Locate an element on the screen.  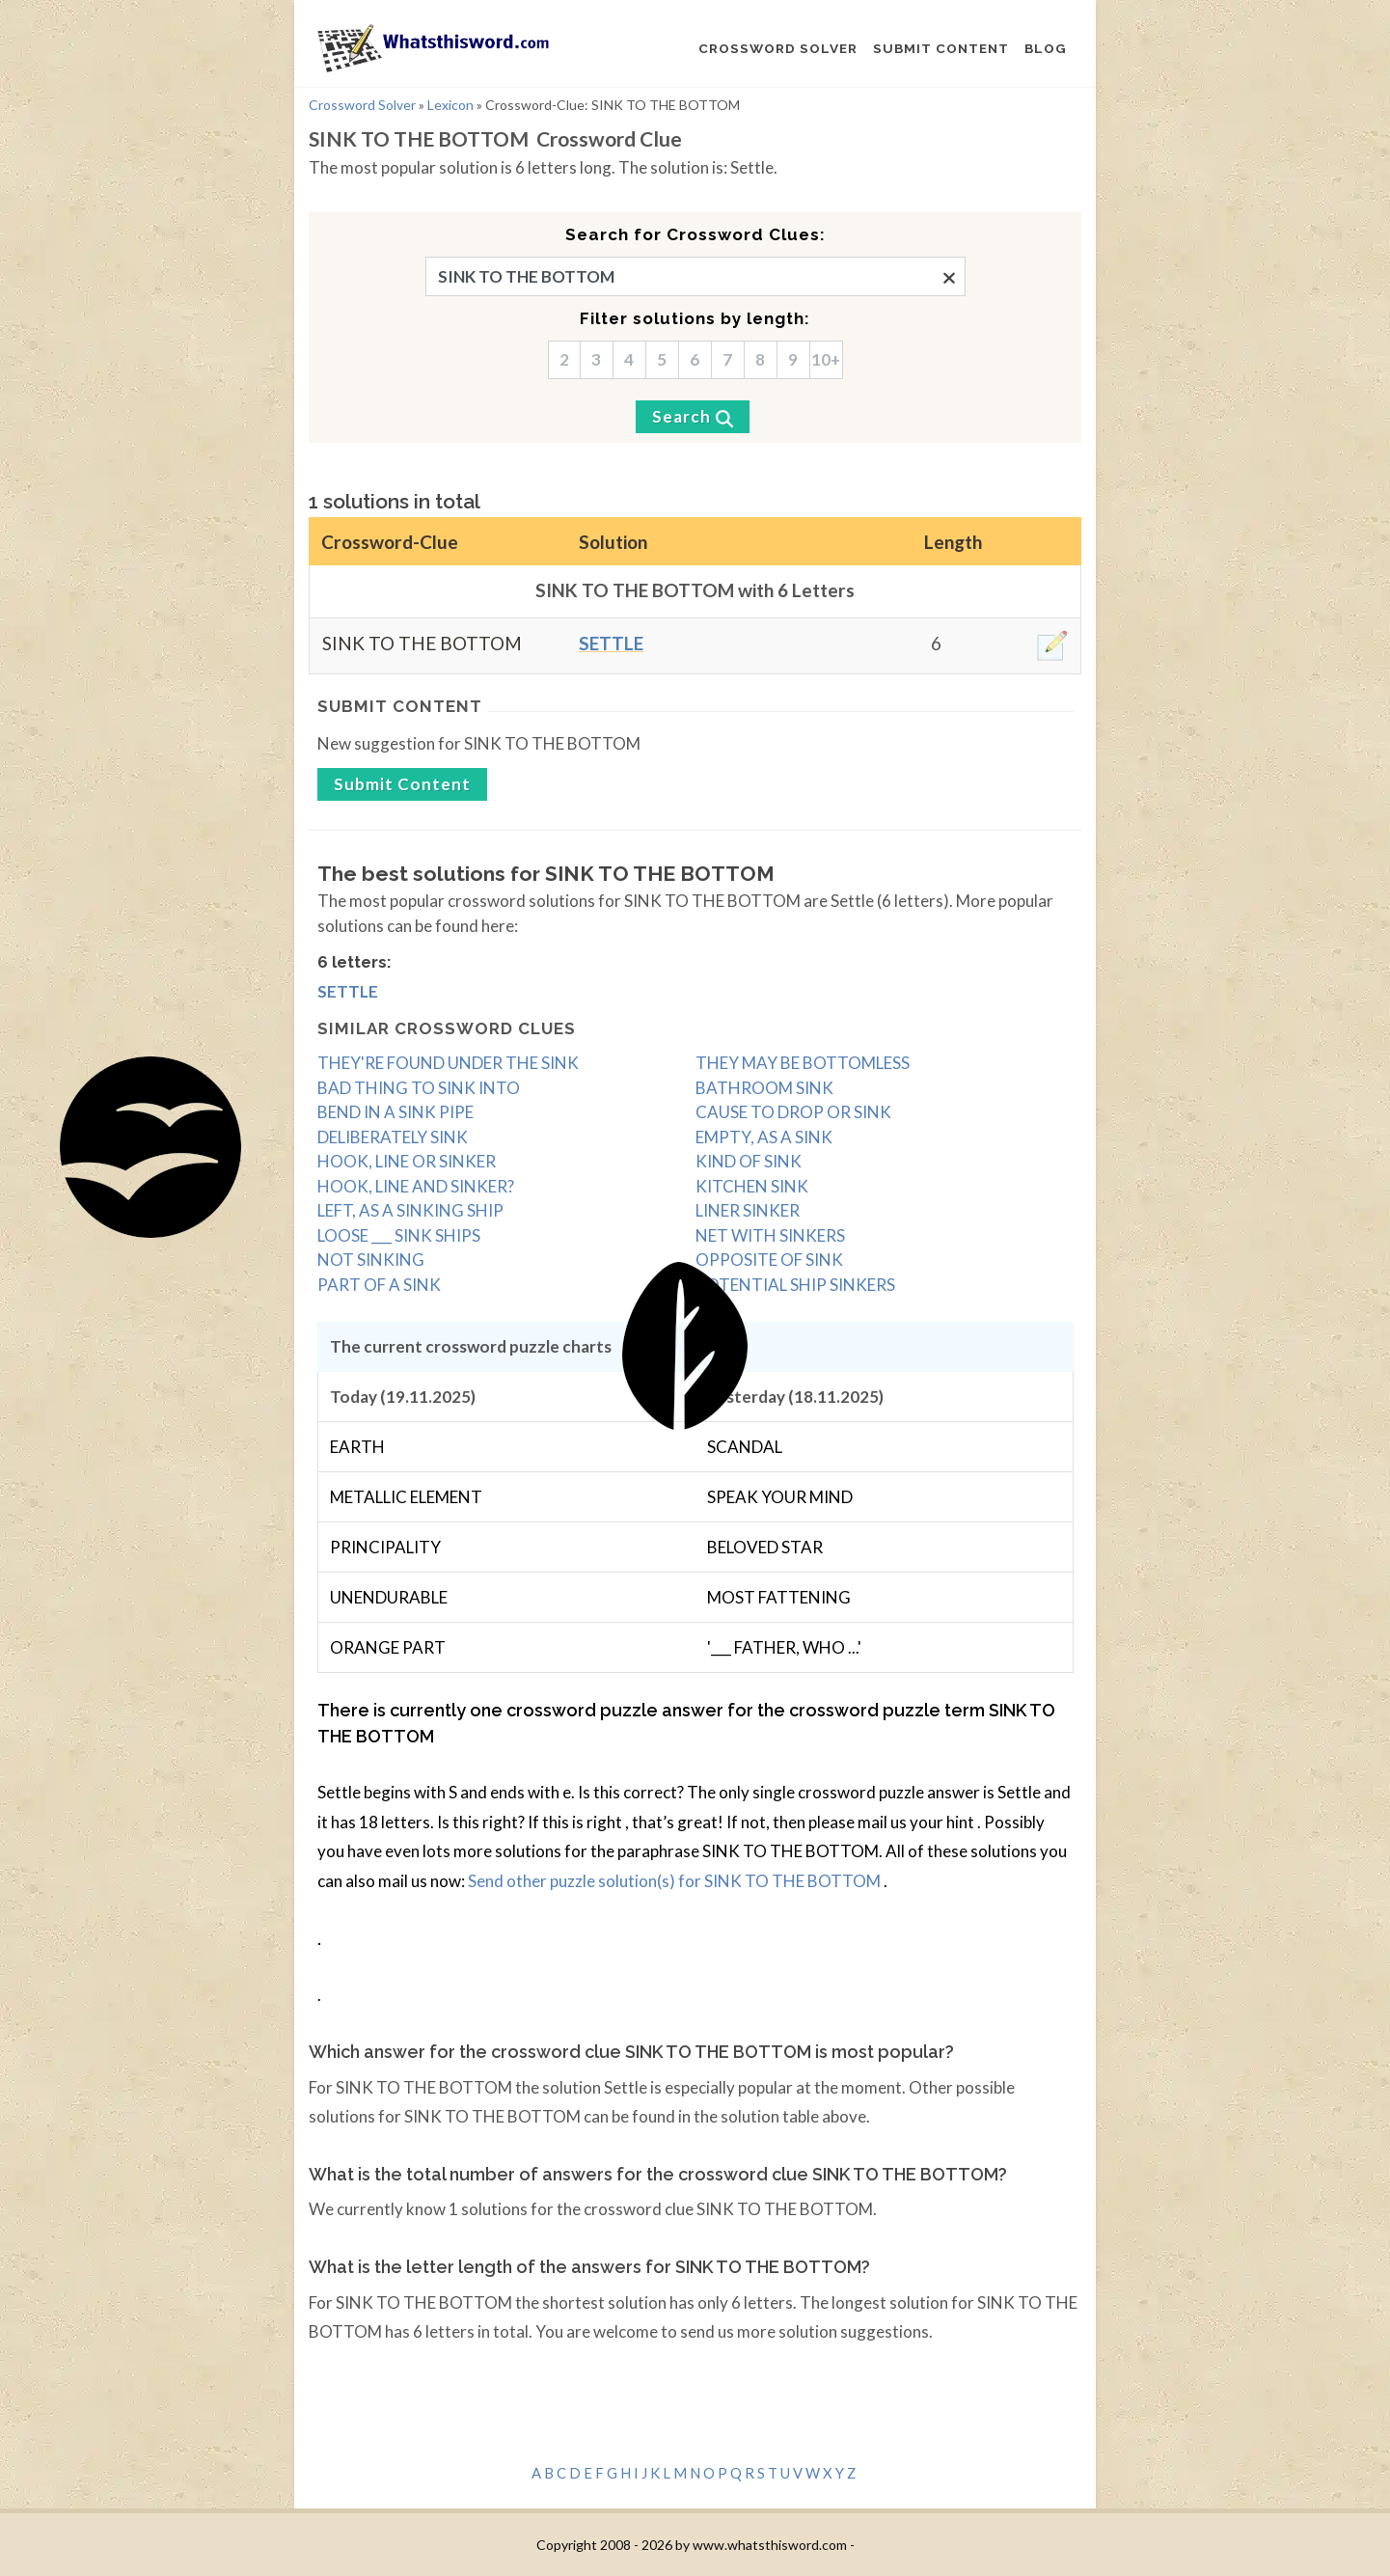
october cms logo is located at coordinates (685, 1346).